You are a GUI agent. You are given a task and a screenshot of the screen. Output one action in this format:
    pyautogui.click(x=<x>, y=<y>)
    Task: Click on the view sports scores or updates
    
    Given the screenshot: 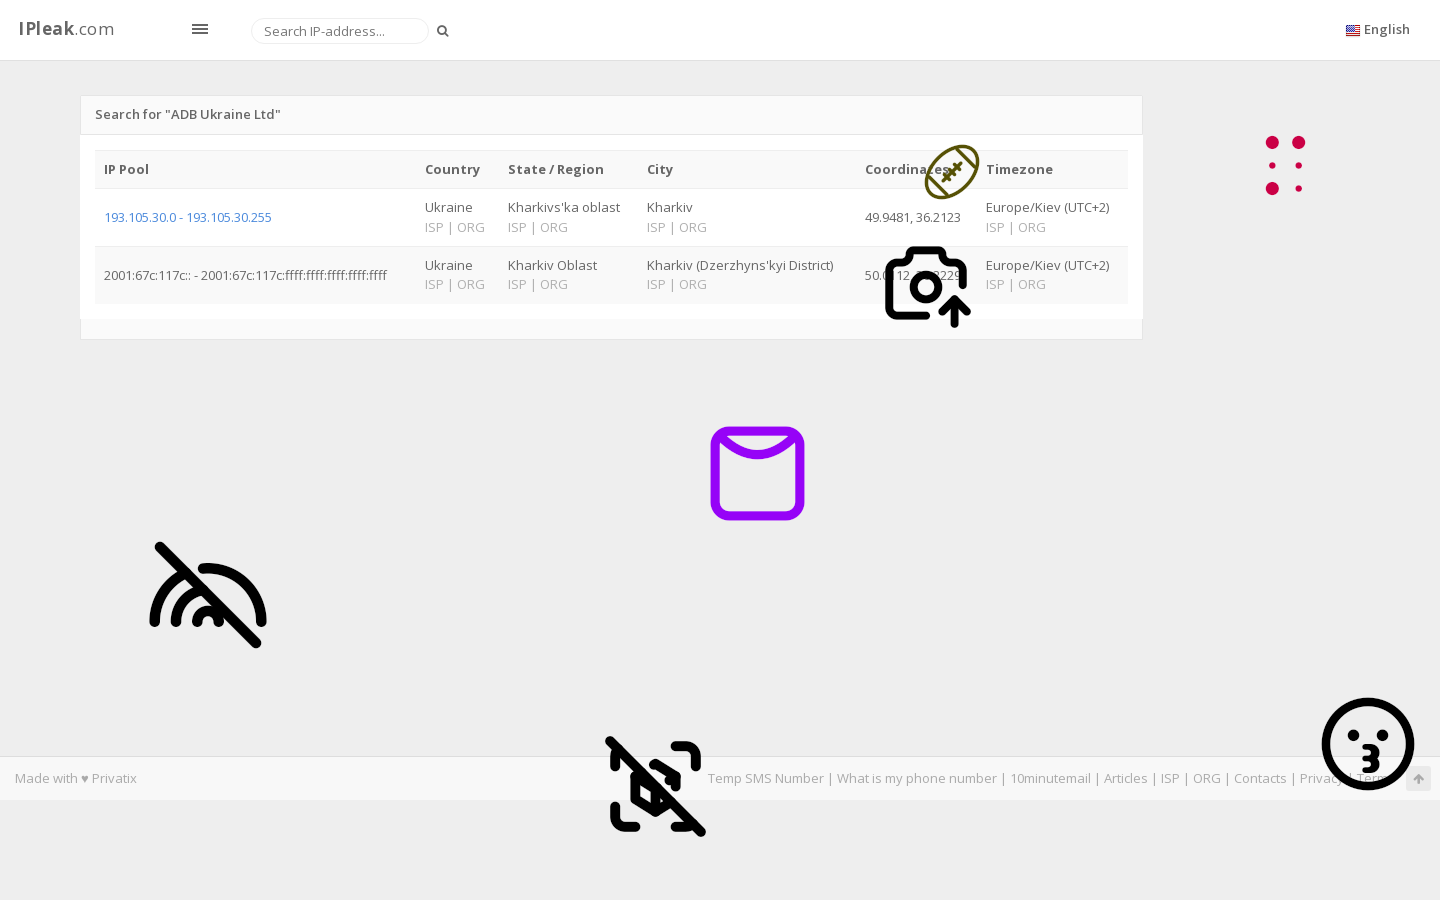 What is the action you would take?
    pyautogui.click(x=952, y=172)
    